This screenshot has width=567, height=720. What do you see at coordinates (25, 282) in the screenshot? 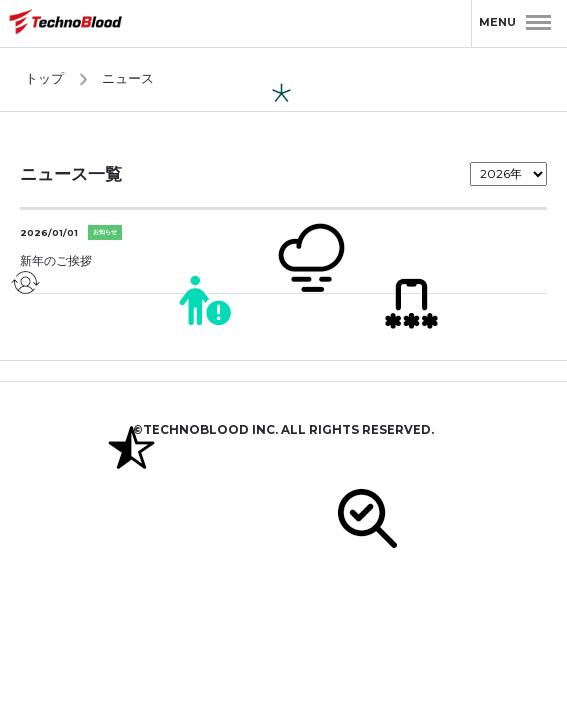
I see `switch between user accounts` at bounding box center [25, 282].